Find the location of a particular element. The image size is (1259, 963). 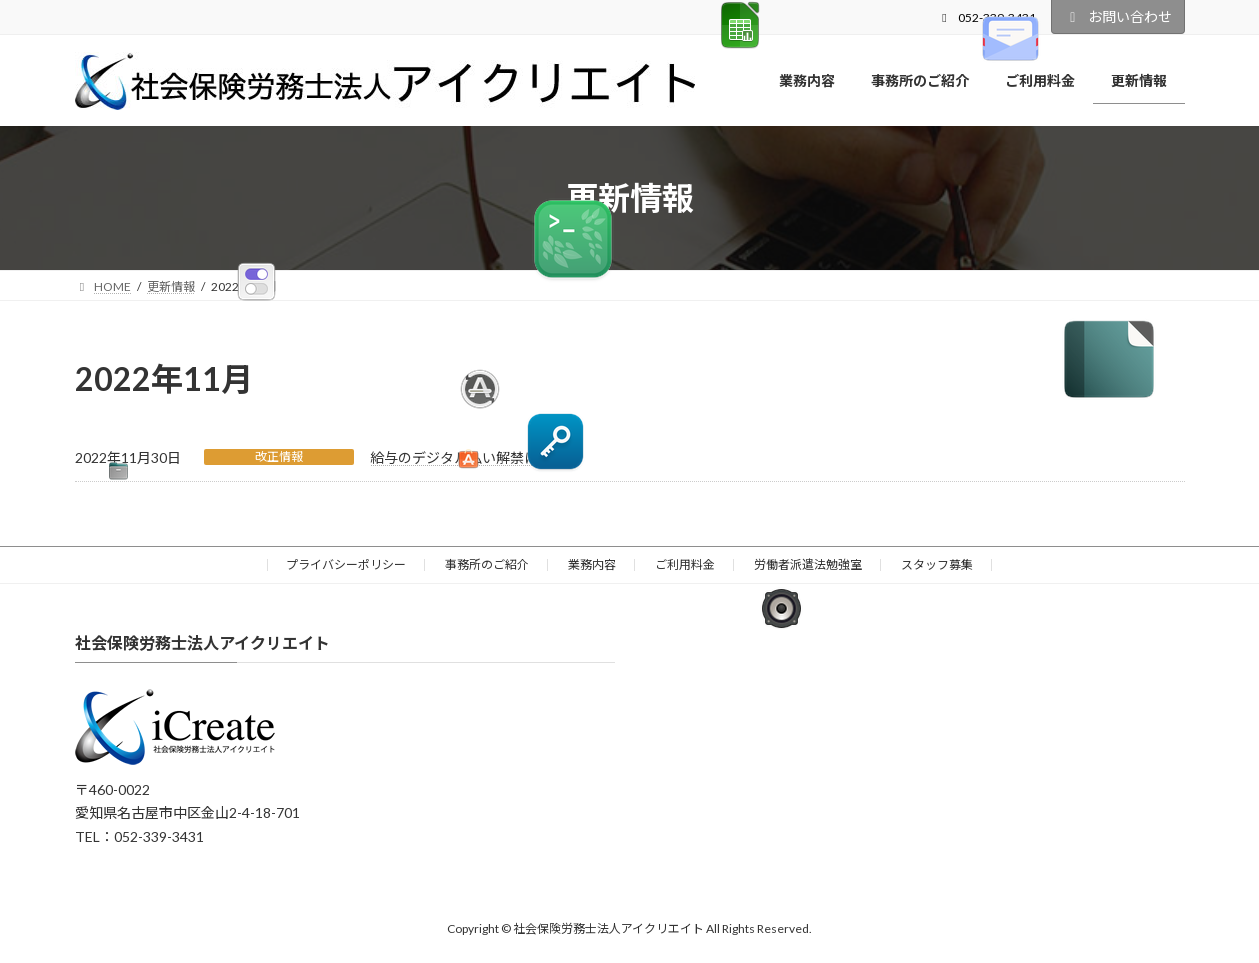

open ptyxis terminal emulator is located at coordinates (573, 239).